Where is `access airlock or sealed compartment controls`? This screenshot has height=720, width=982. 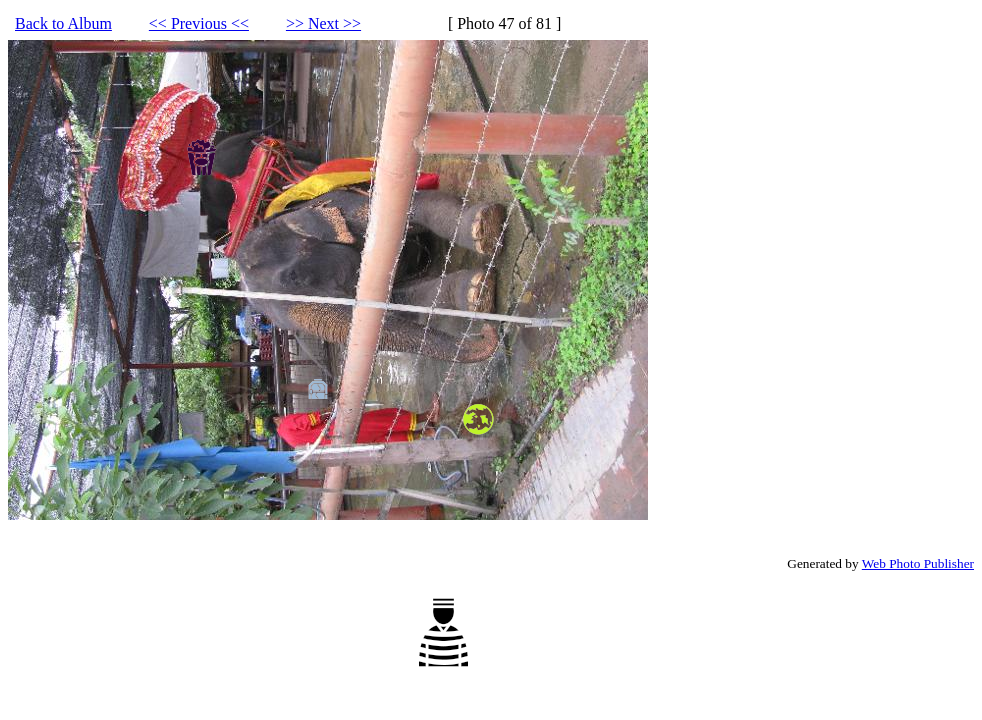 access airlock or sealed compartment controls is located at coordinates (318, 389).